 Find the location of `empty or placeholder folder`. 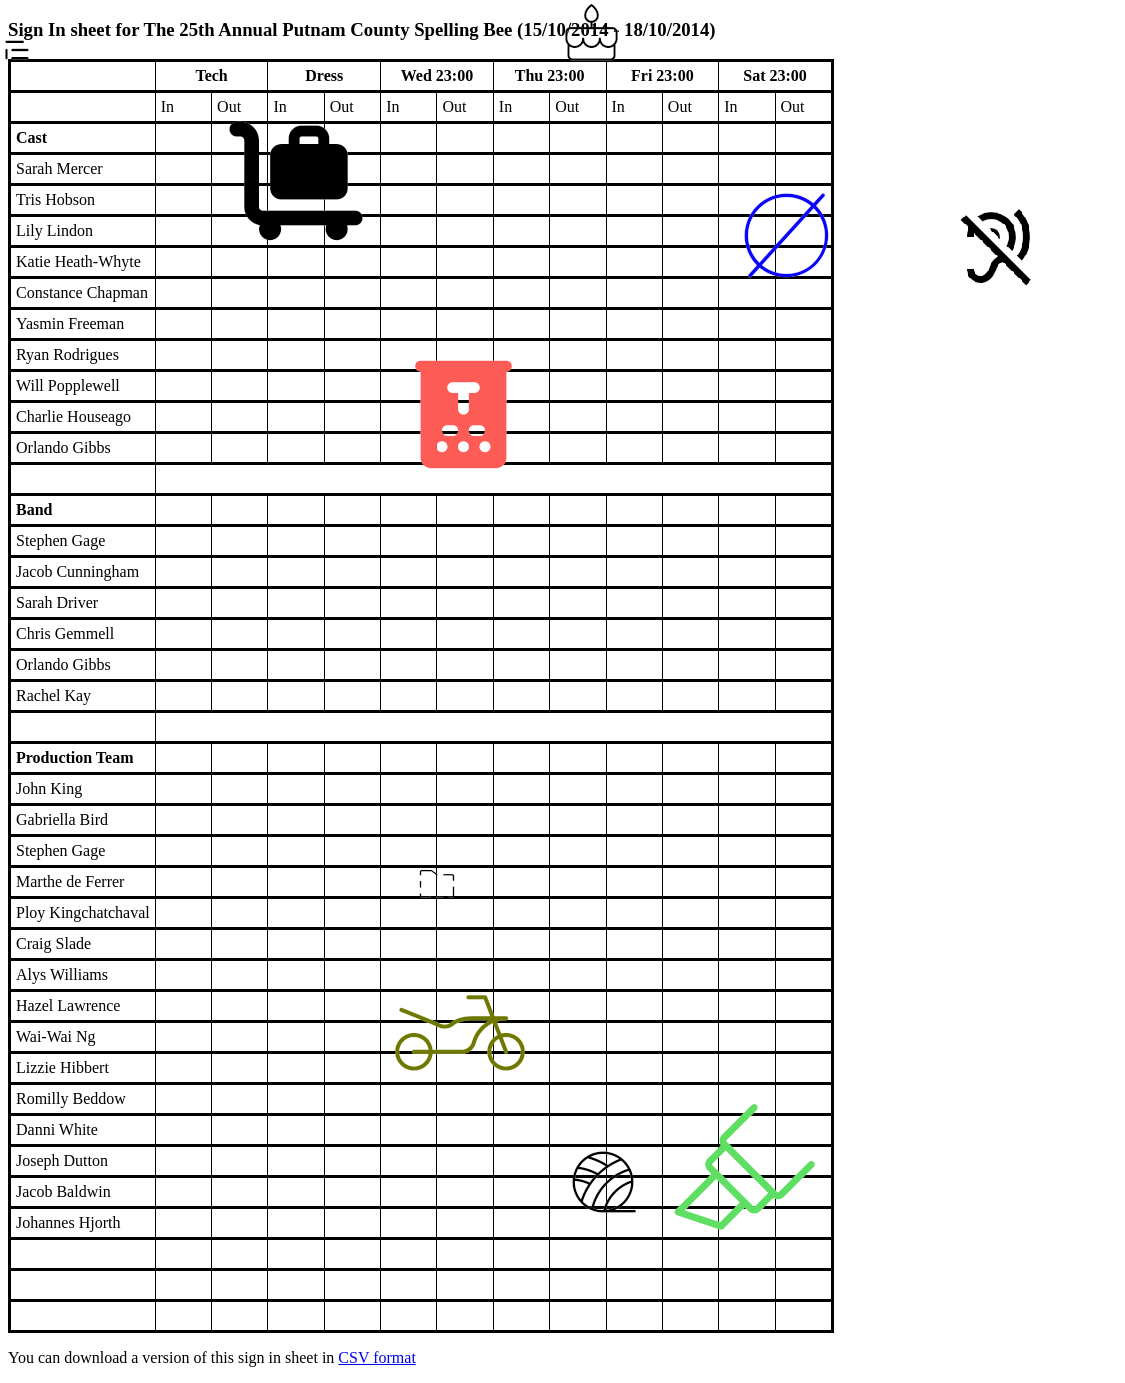

empty or placeholder folder is located at coordinates (437, 883).